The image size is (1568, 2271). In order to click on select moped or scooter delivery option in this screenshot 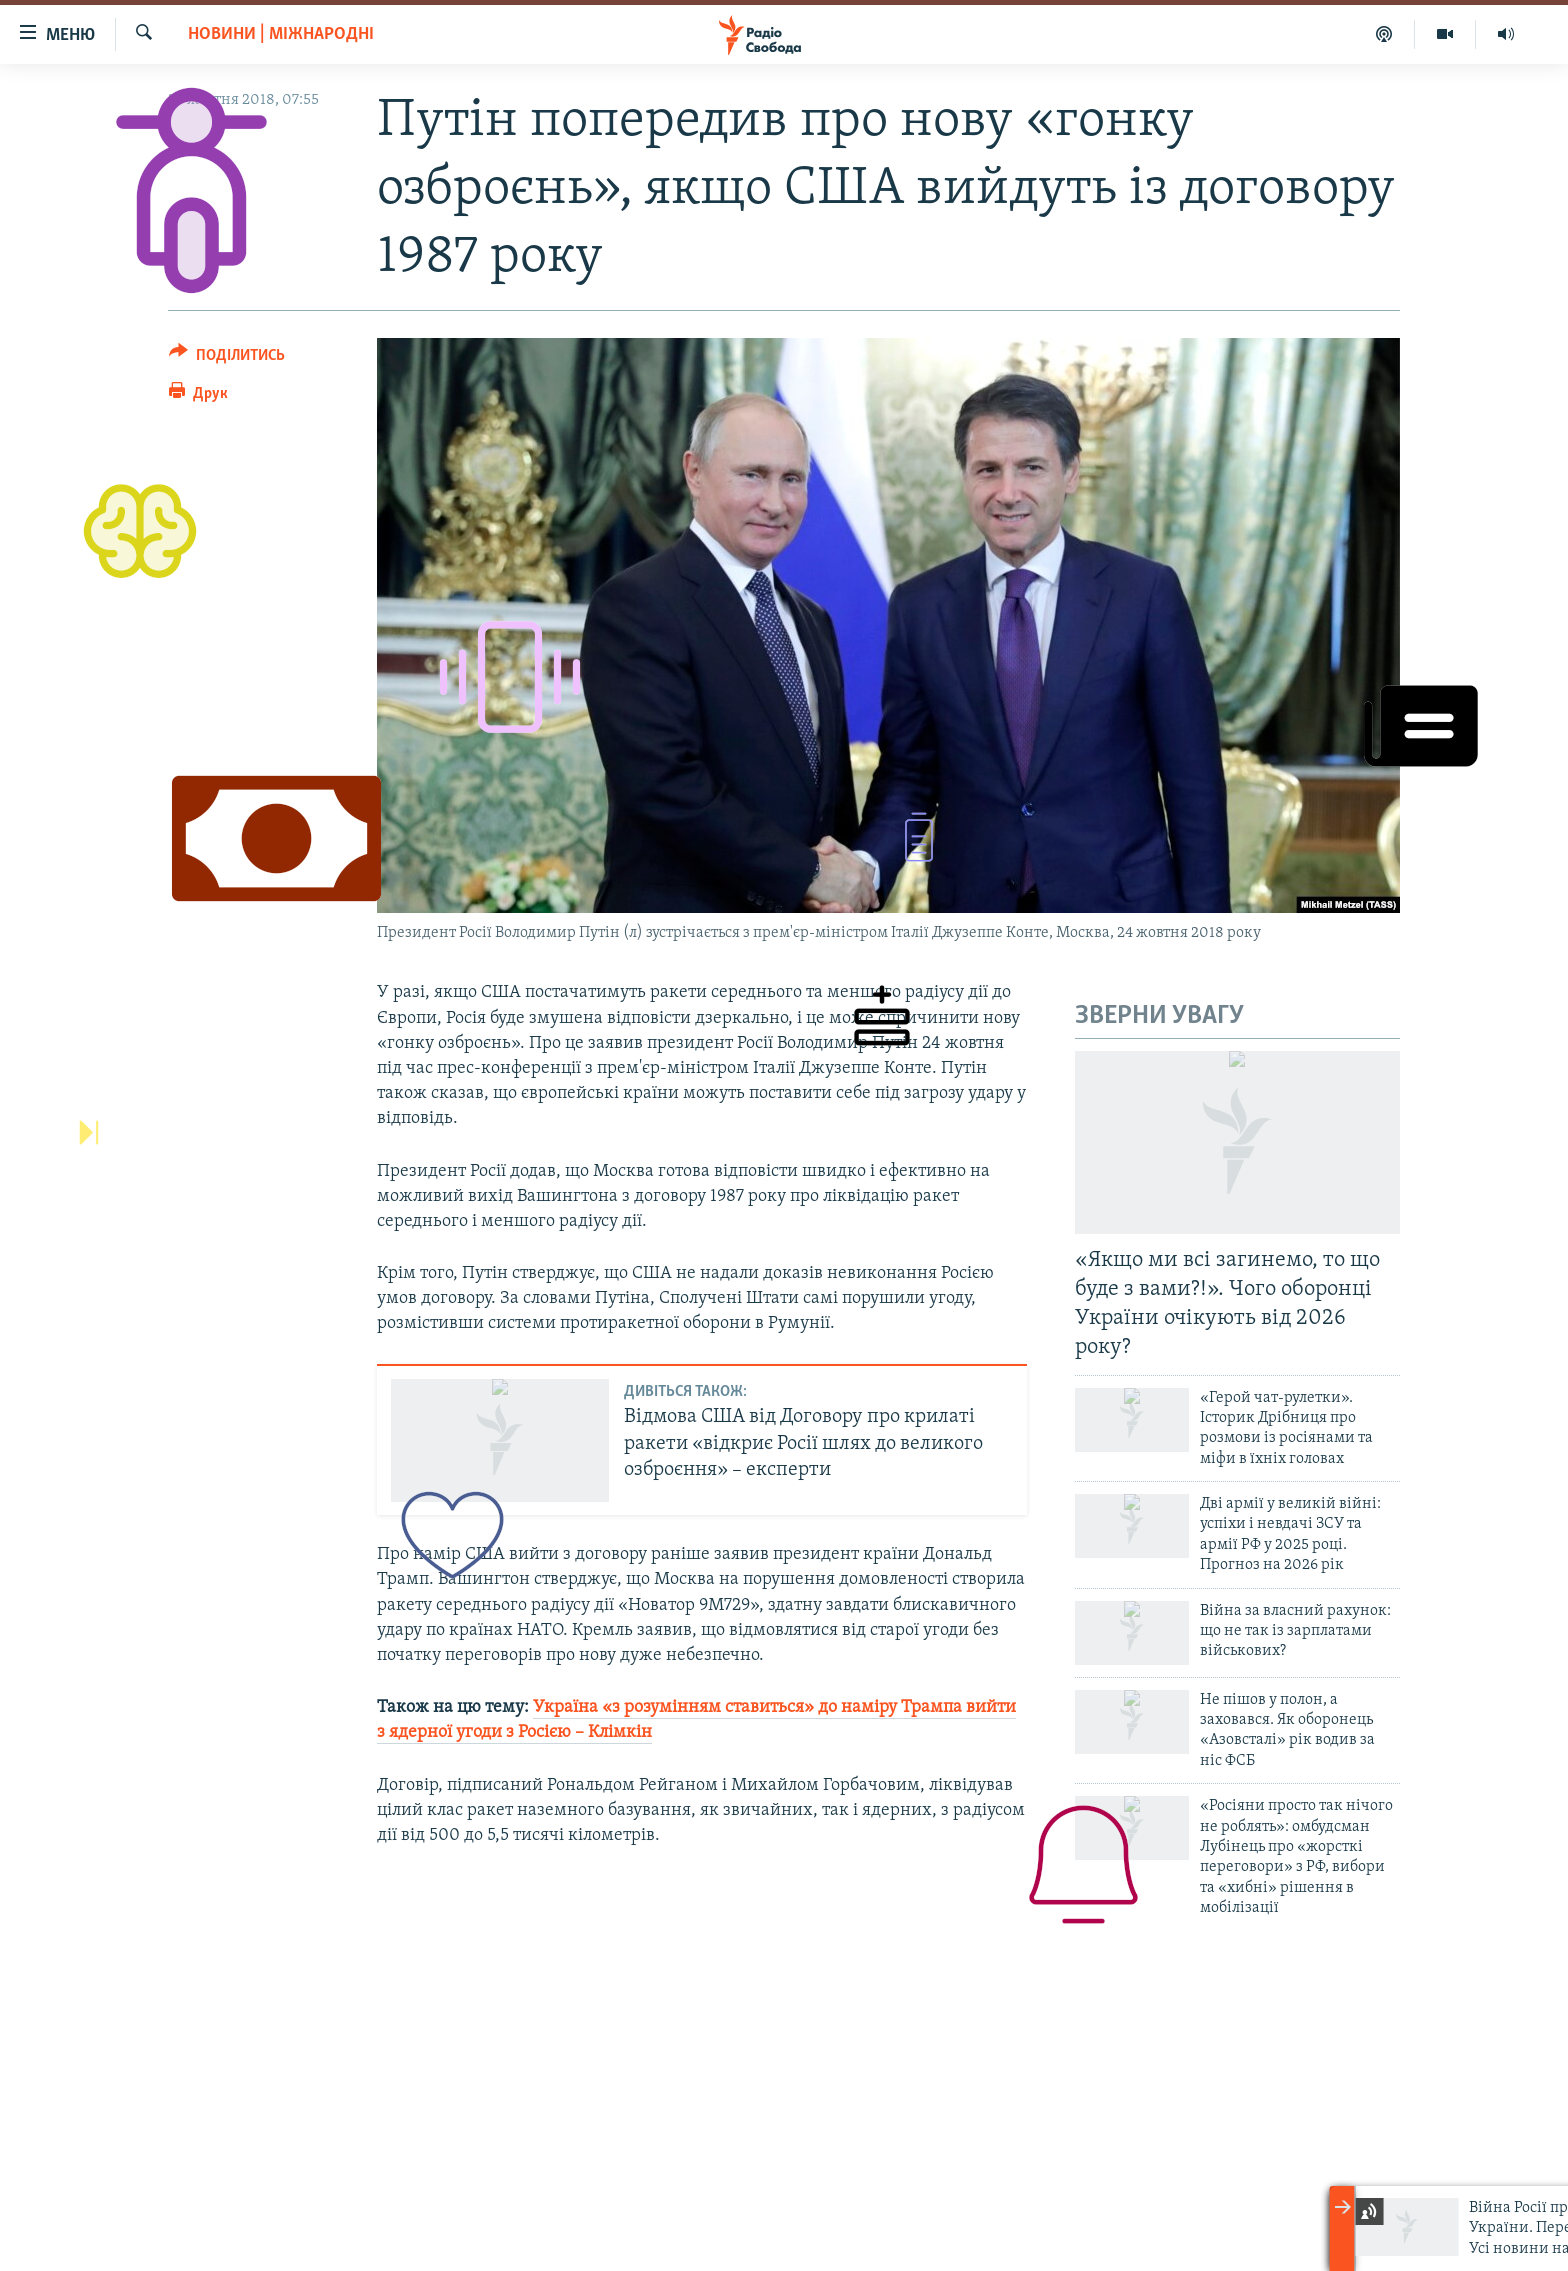, I will do `click(191, 190)`.